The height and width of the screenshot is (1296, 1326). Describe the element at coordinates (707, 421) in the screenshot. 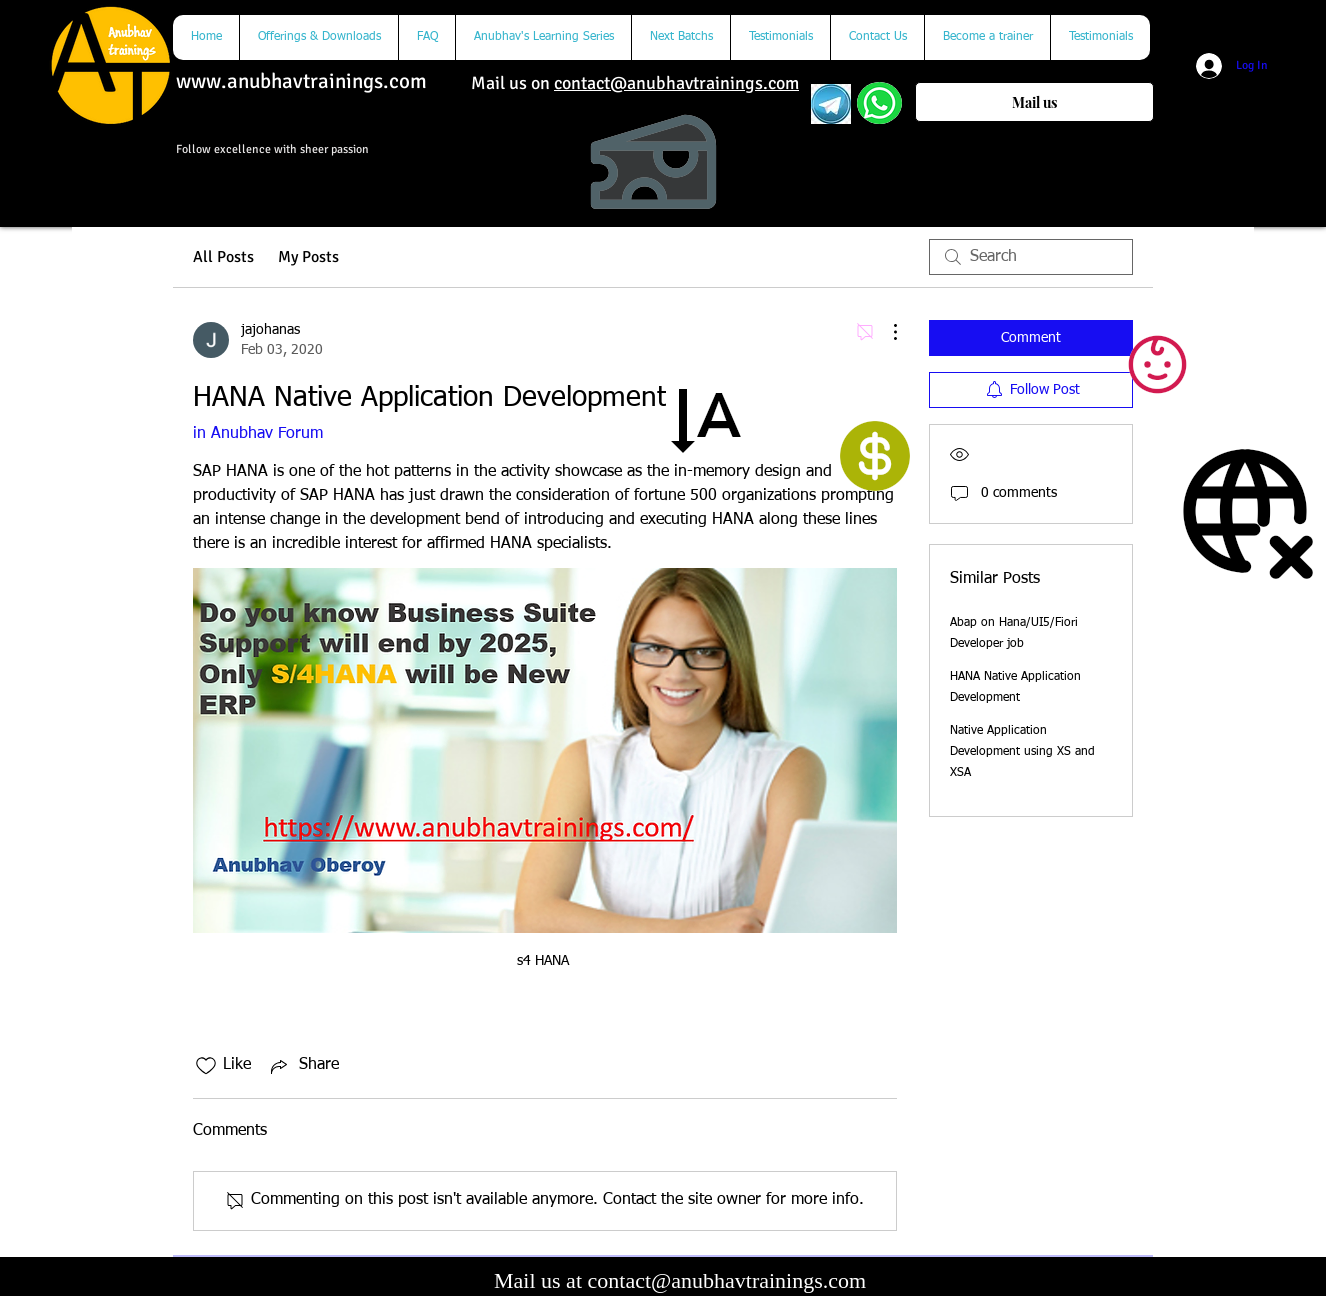

I see `rotate text to vertical orientation` at that location.